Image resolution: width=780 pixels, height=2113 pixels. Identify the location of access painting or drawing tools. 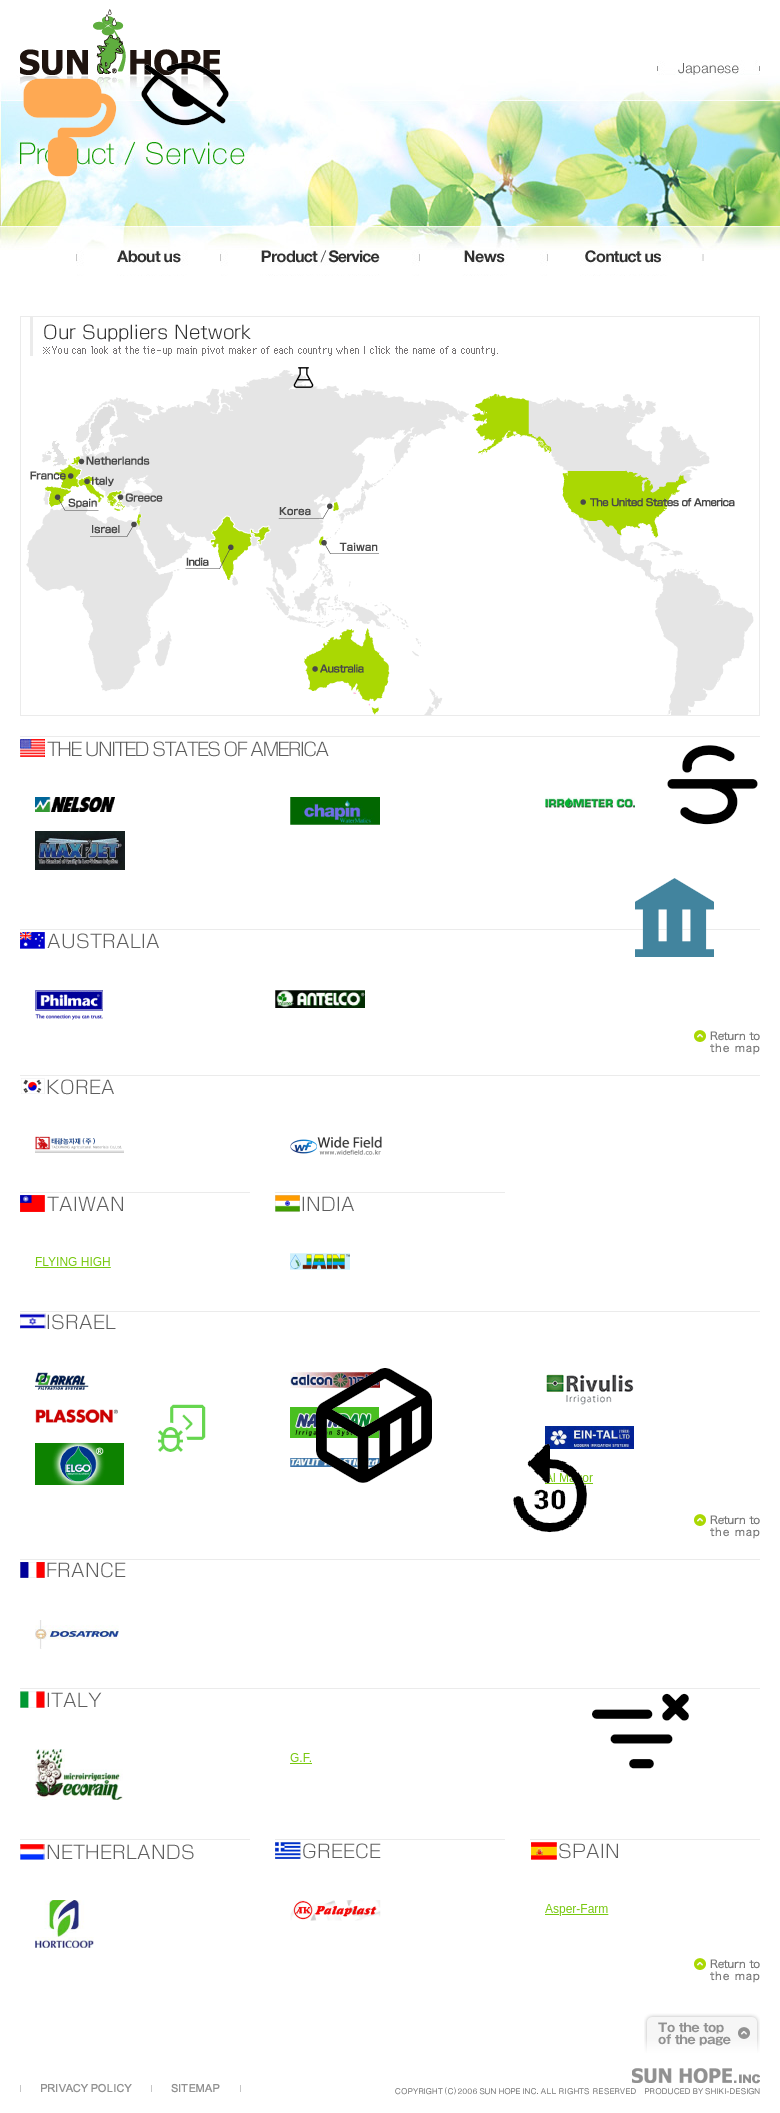
(62, 127).